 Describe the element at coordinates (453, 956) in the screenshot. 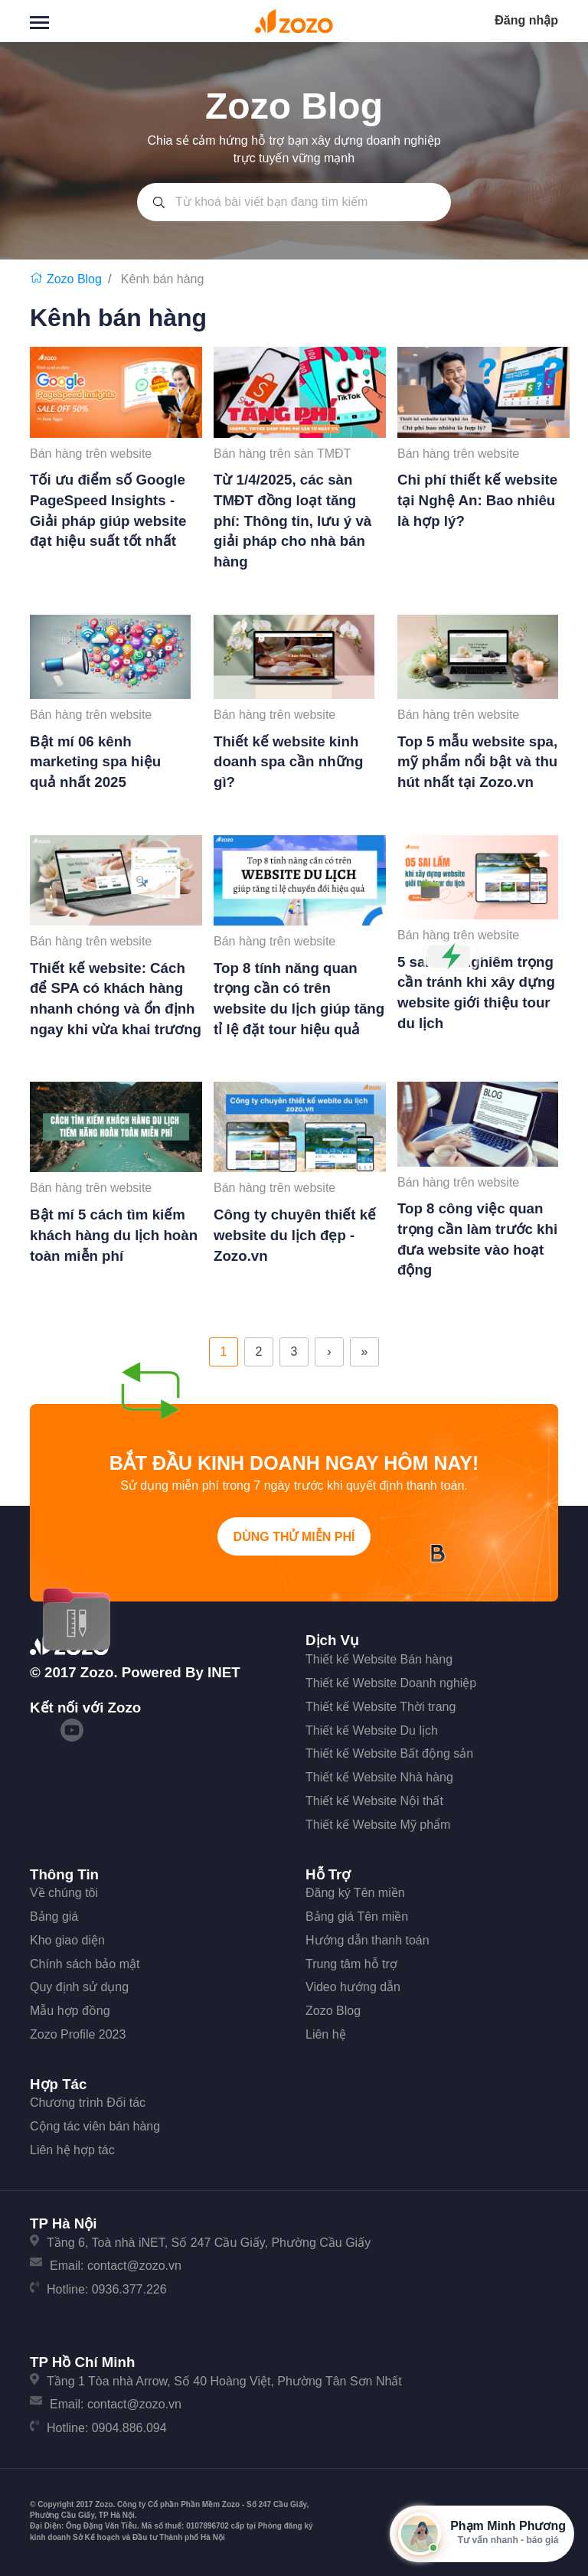

I see `indicates battery is charging at 90%` at that location.